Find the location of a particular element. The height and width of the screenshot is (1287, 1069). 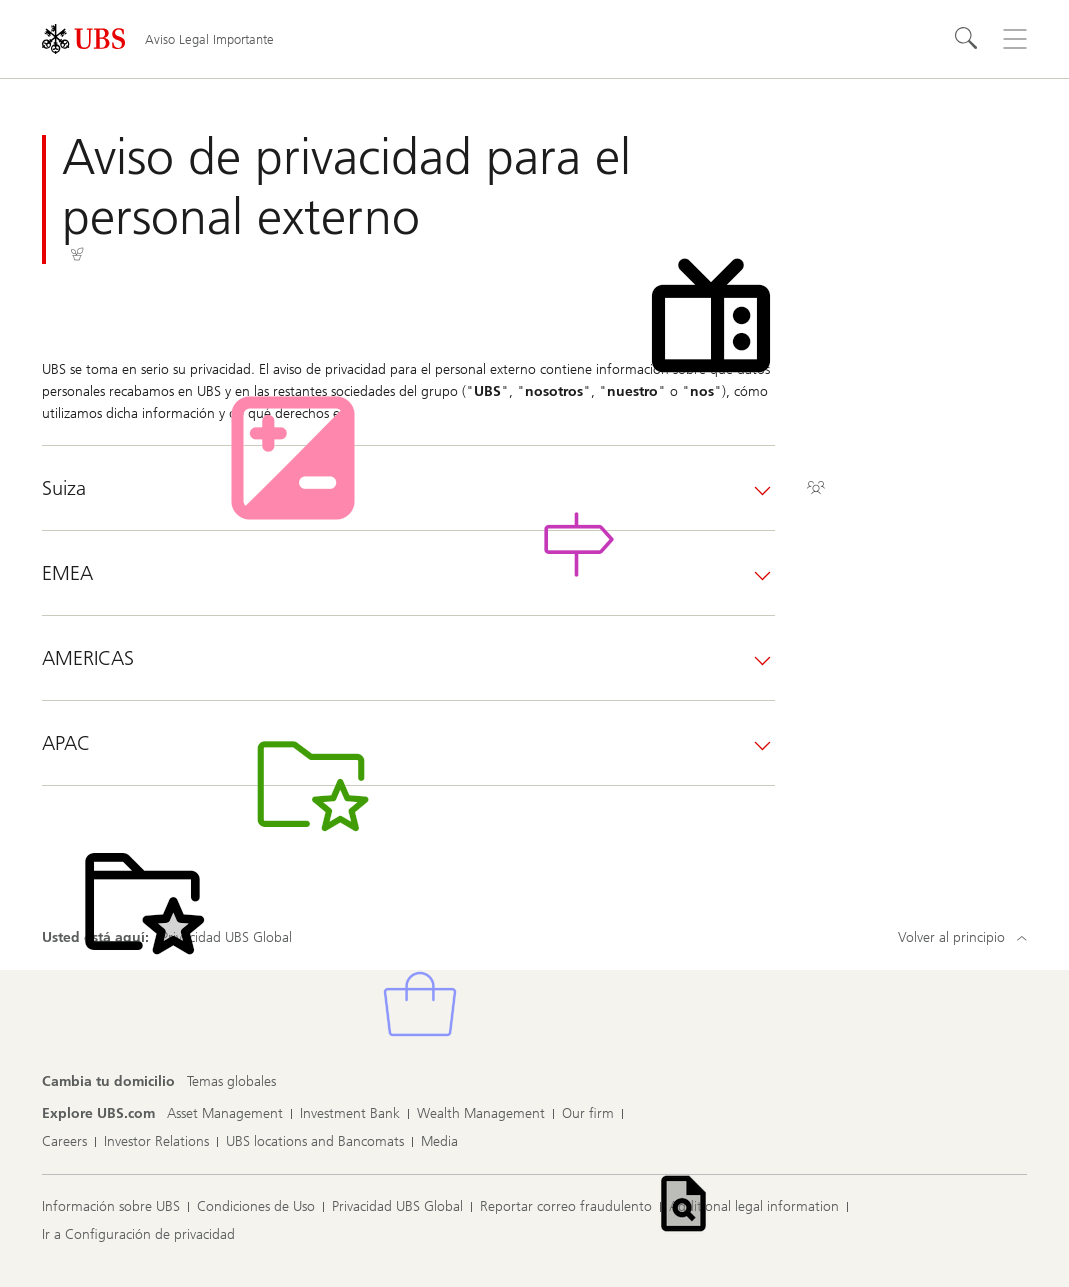

access your starred or favorite folder is located at coordinates (142, 901).